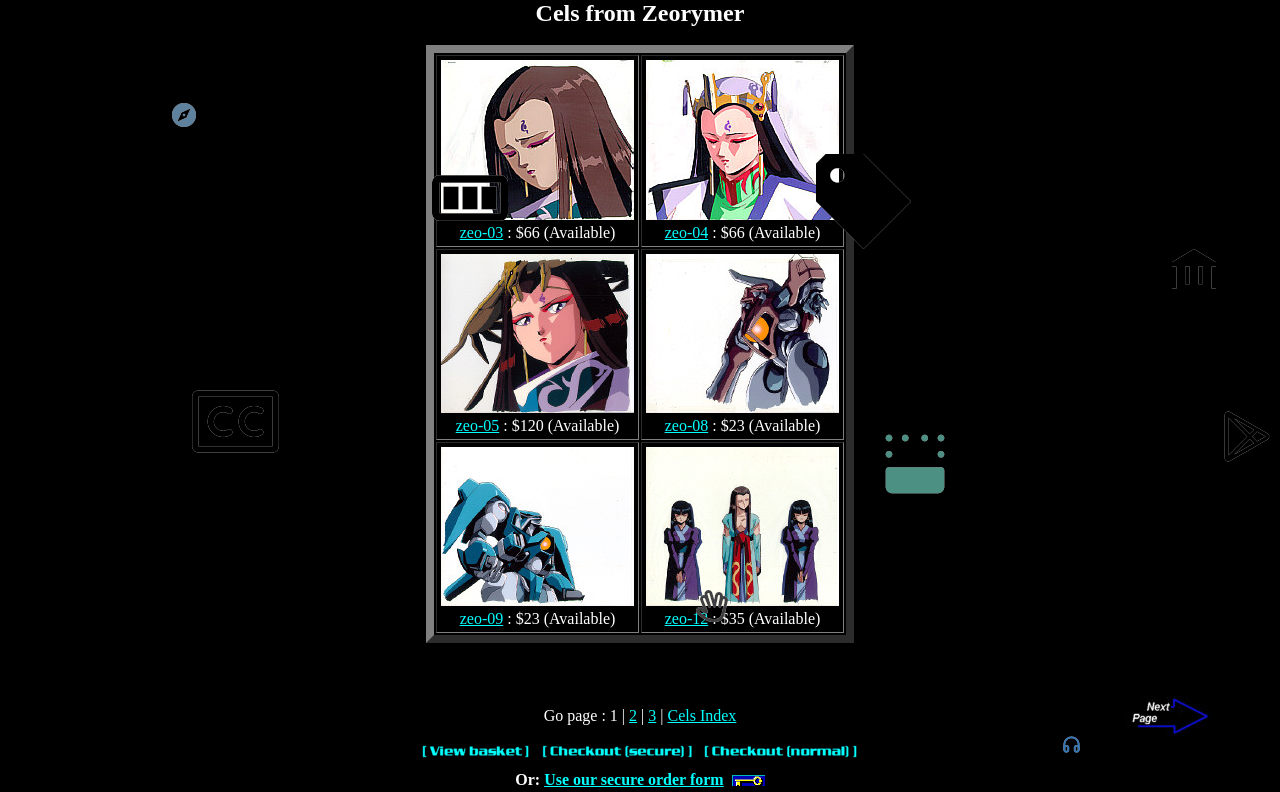  Describe the element at coordinates (1194, 271) in the screenshot. I see `access your saved content library` at that location.